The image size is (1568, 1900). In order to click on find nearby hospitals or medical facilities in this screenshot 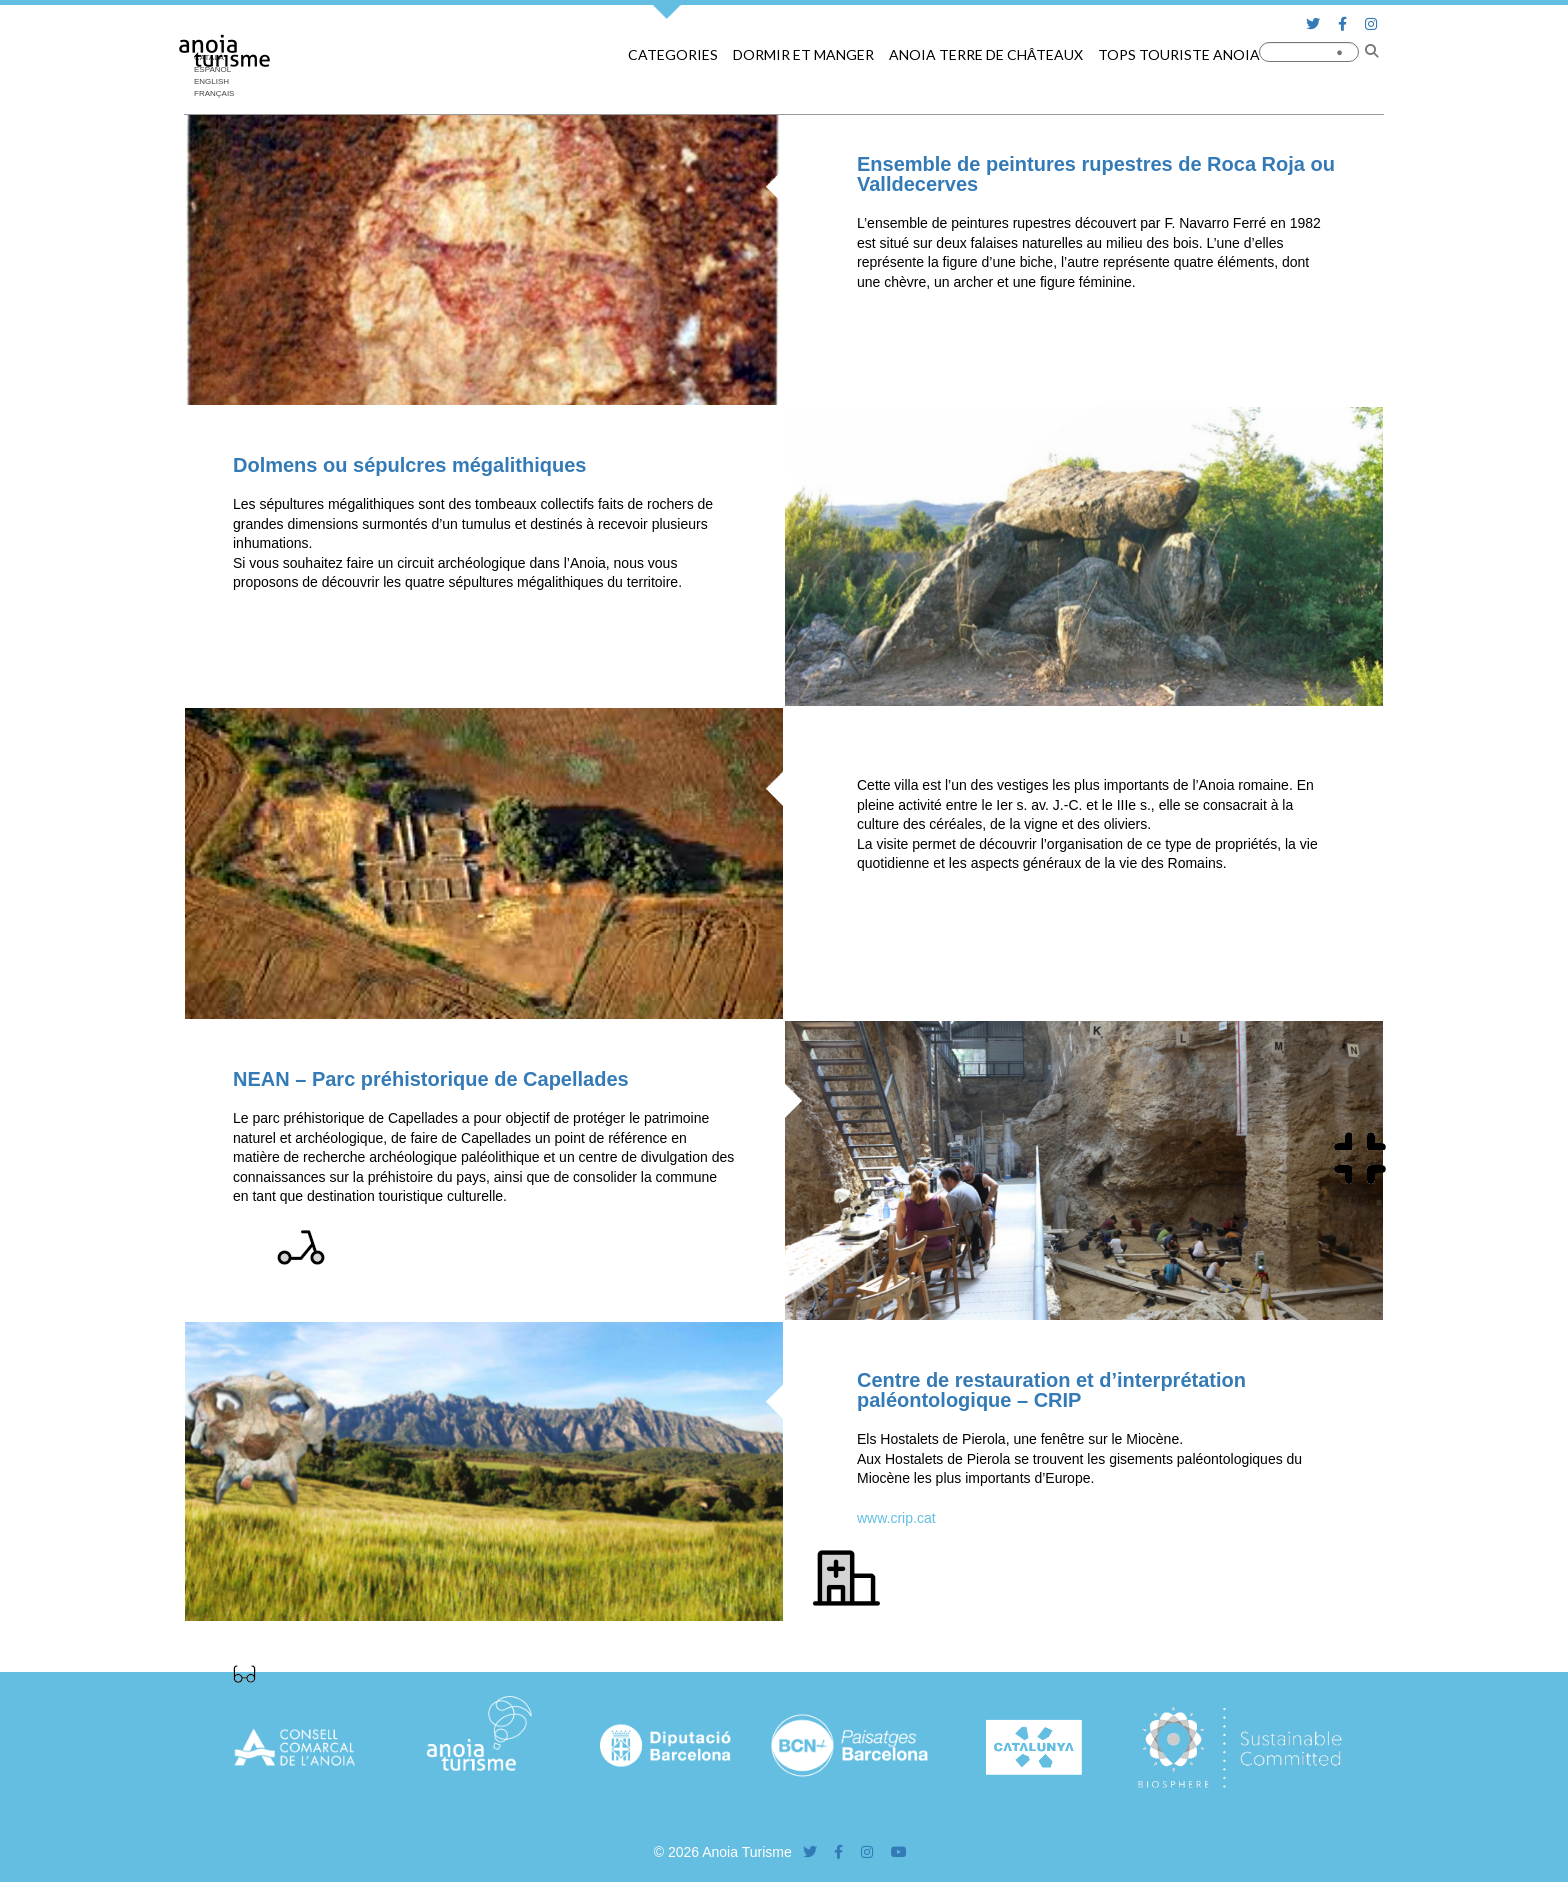, I will do `click(843, 1578)`.